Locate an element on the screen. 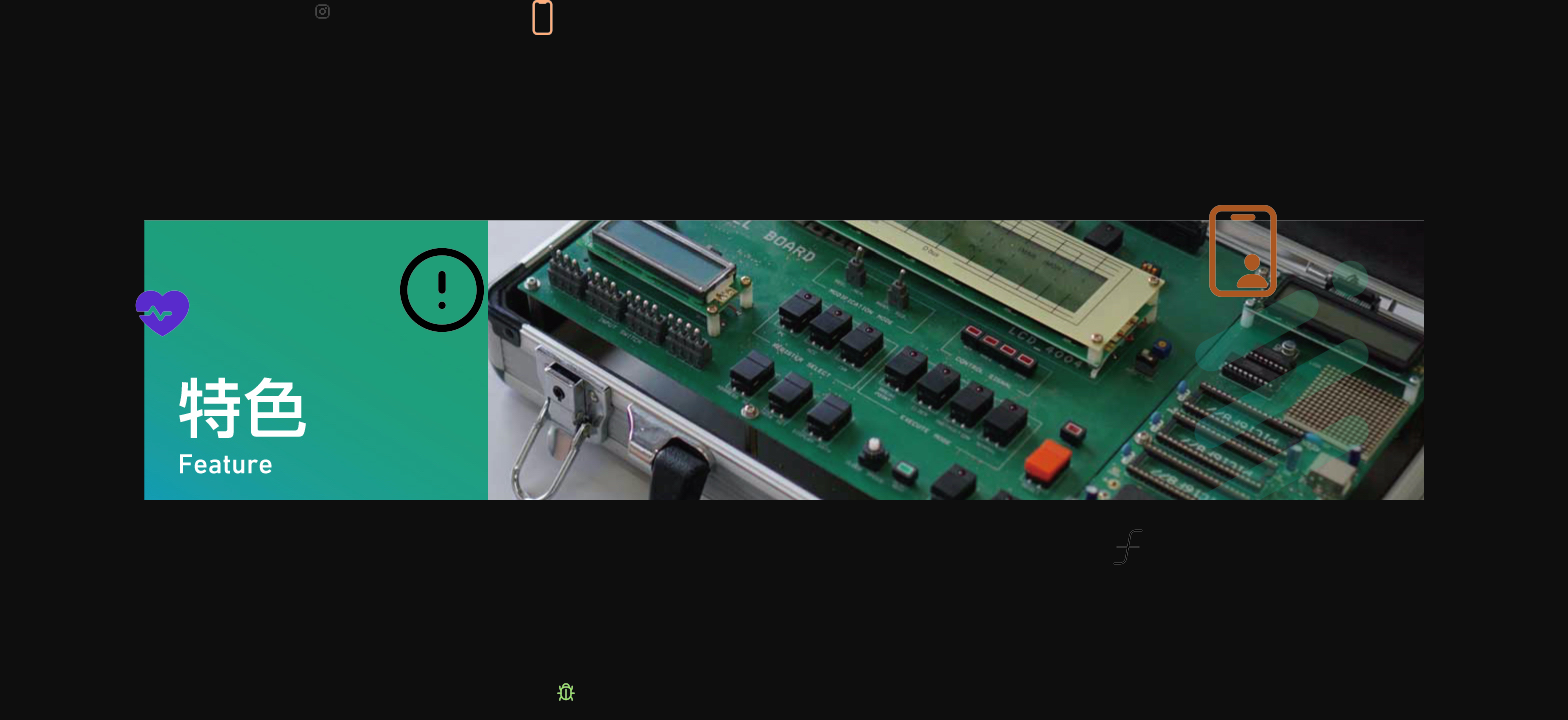 This screenshot has height=720, width=1568. report a bug or issue is located at coordinates (566, 692).